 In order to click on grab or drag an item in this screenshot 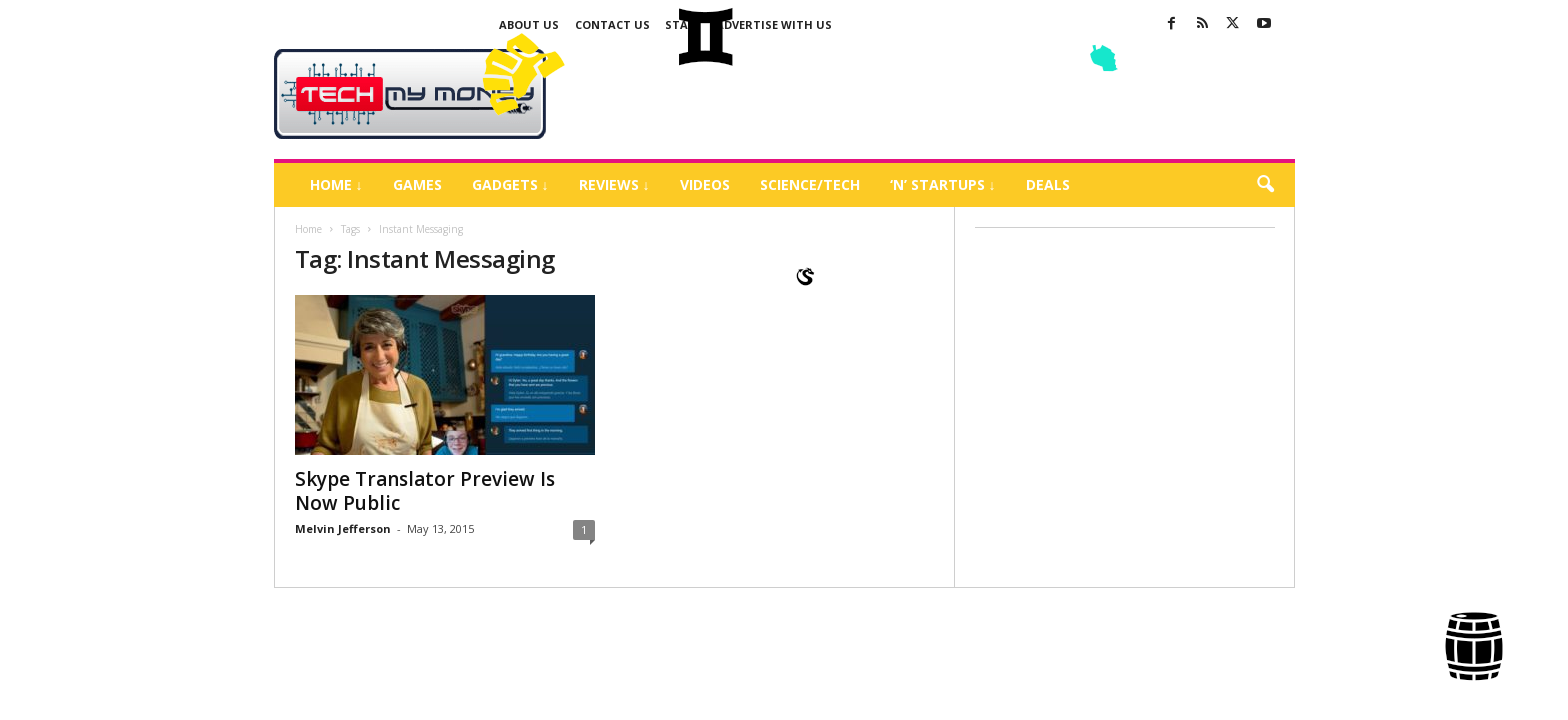, I will do `click(524, 74)`.